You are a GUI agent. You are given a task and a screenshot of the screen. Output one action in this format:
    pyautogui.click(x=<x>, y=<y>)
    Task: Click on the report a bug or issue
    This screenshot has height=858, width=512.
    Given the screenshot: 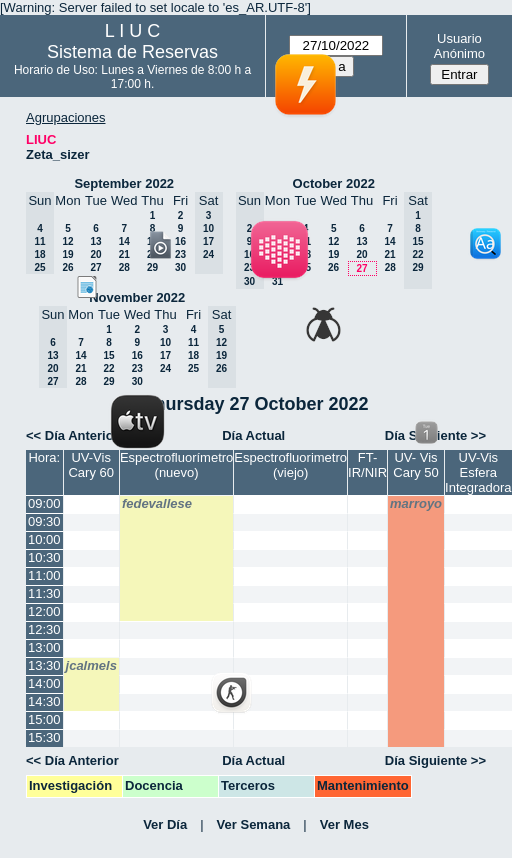 What is the action you would take?
    pyautogui.click(x=323, y=324)
    